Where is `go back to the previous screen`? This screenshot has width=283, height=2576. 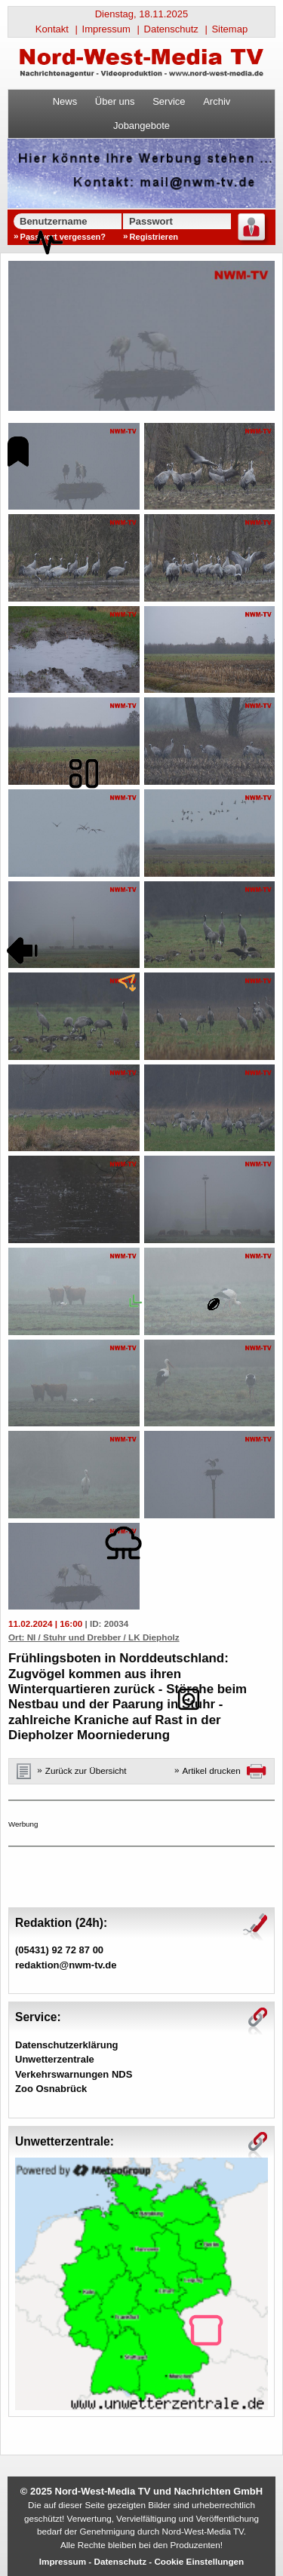
go back to the previous screen is located at coordinates (22, 951).